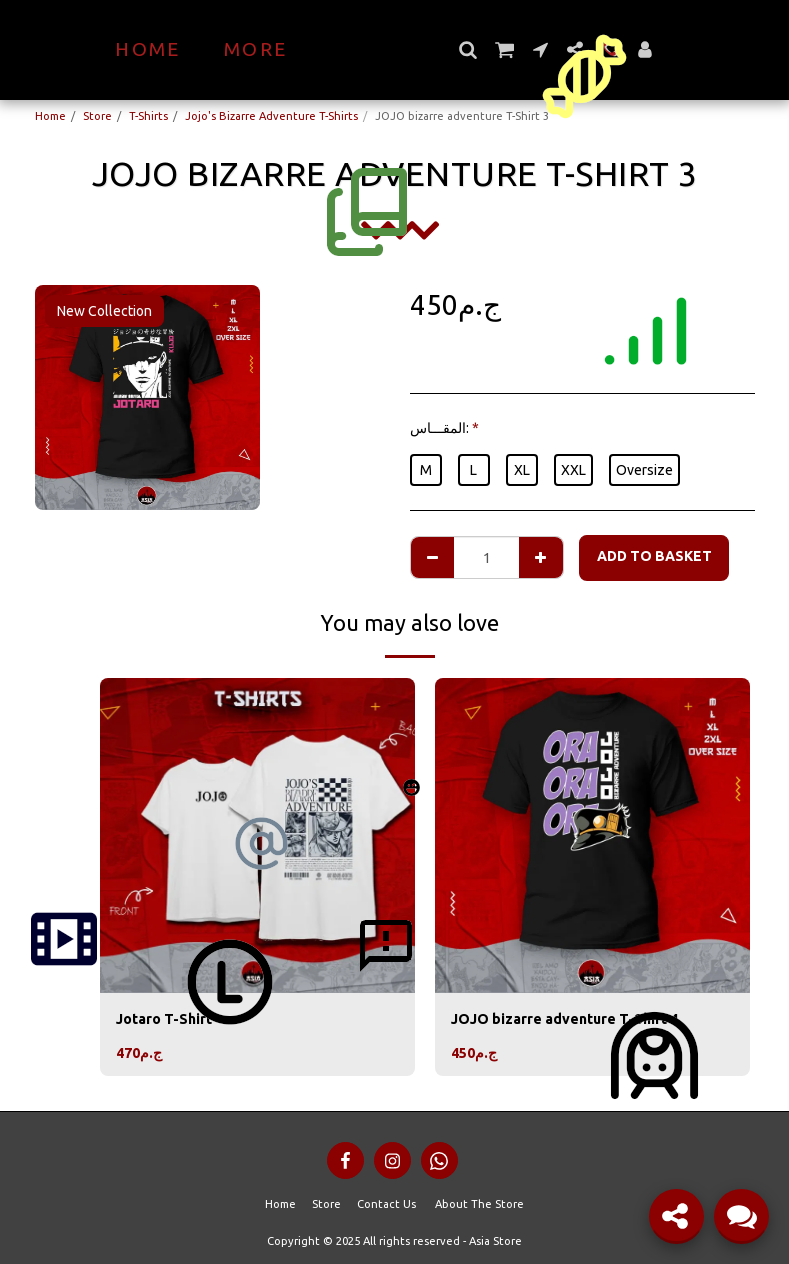 The width and height of the screenshot is (789, 1264). Describe the element at coordinates (261, 843) in the screenshot. I see `mention a user in a post or comment` at that location.